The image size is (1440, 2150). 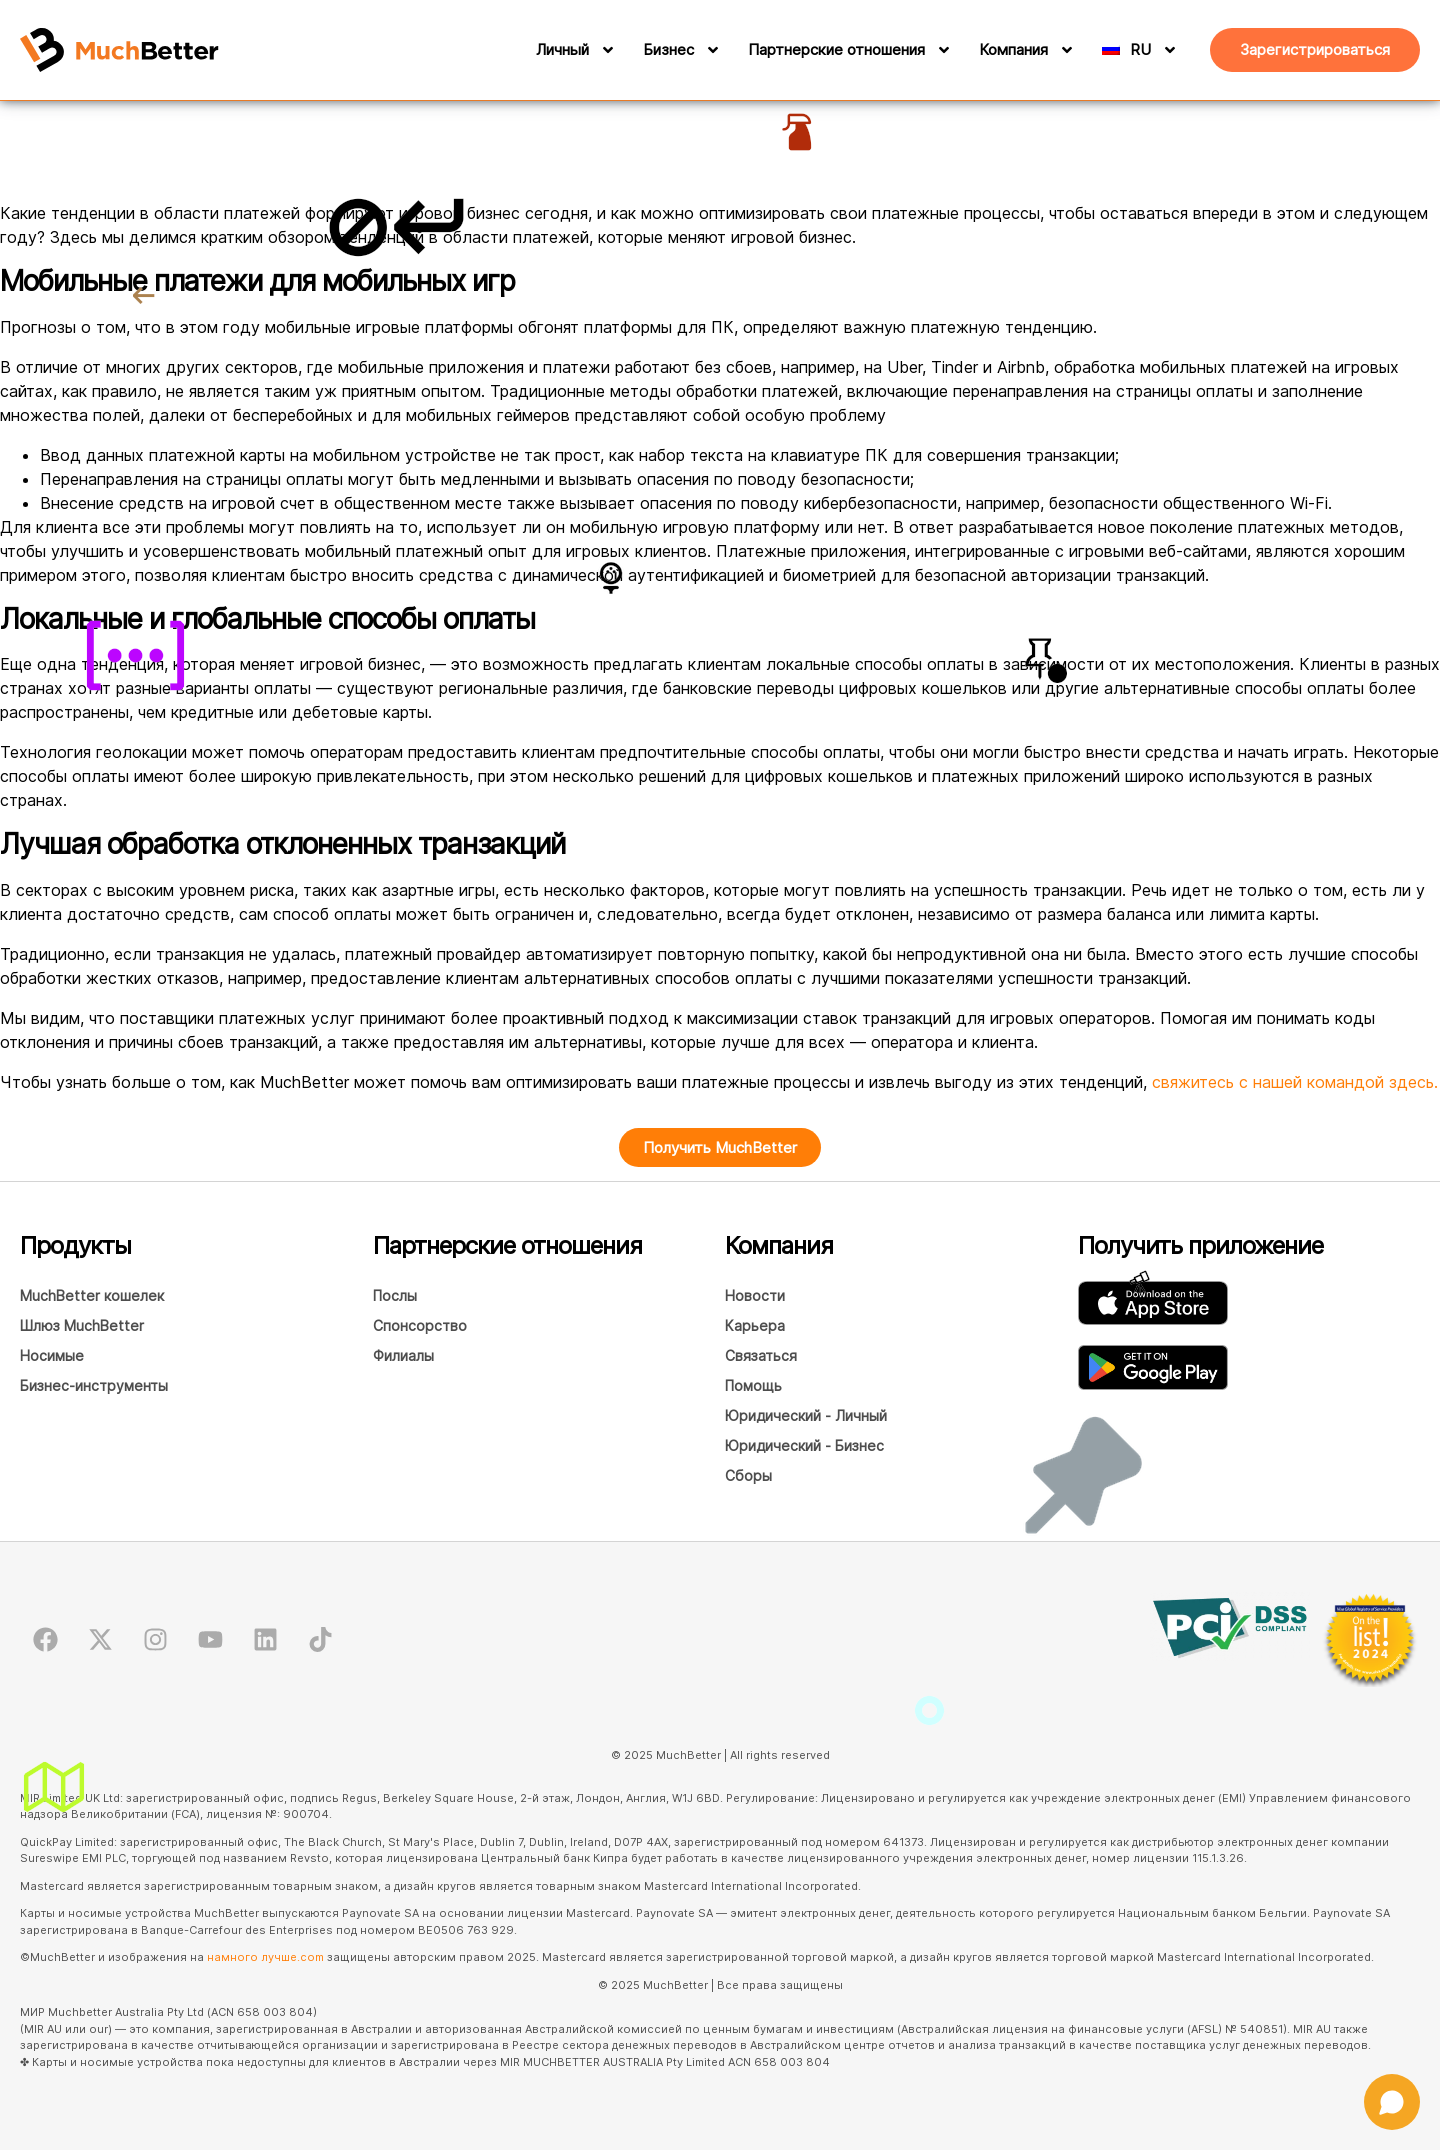 I want to click on access cleaning or maintenance tools, so click(x=798, y=132).